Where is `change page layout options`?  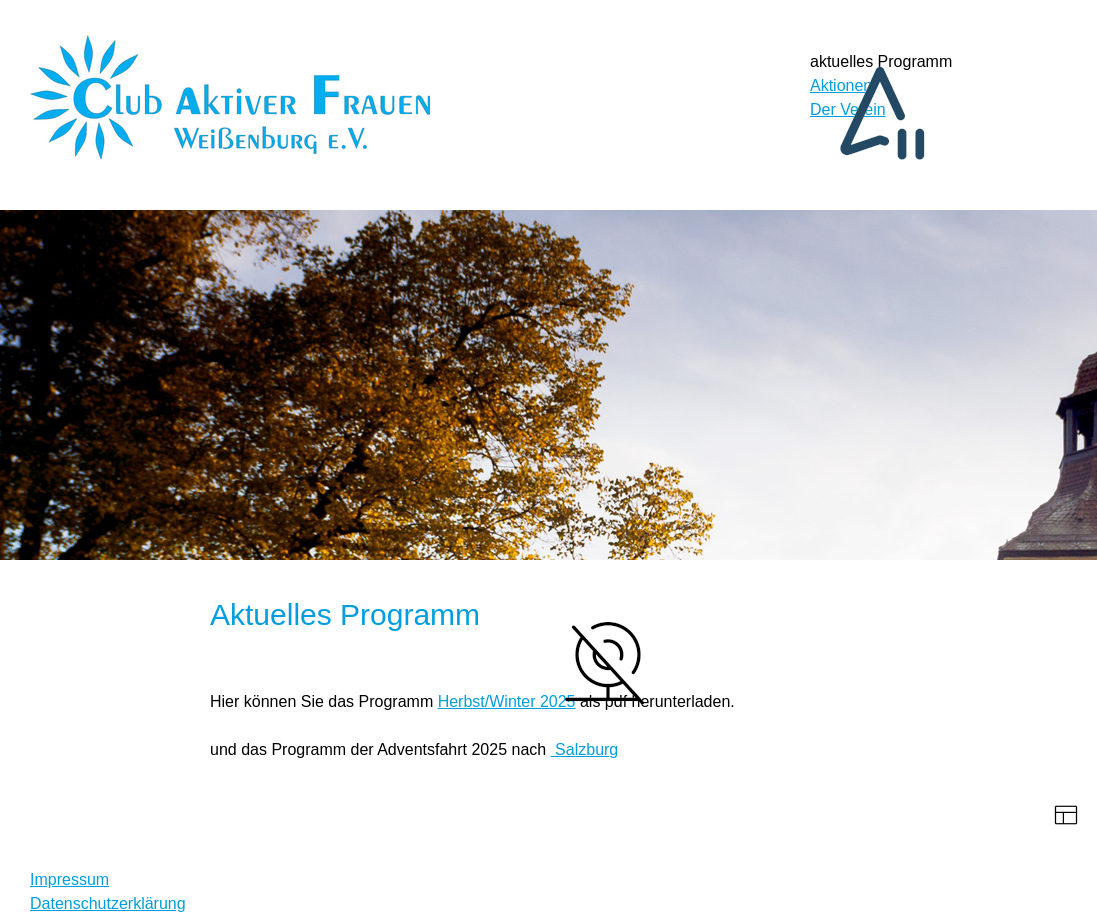 change page layout options is located at coordinates (1066, 815).